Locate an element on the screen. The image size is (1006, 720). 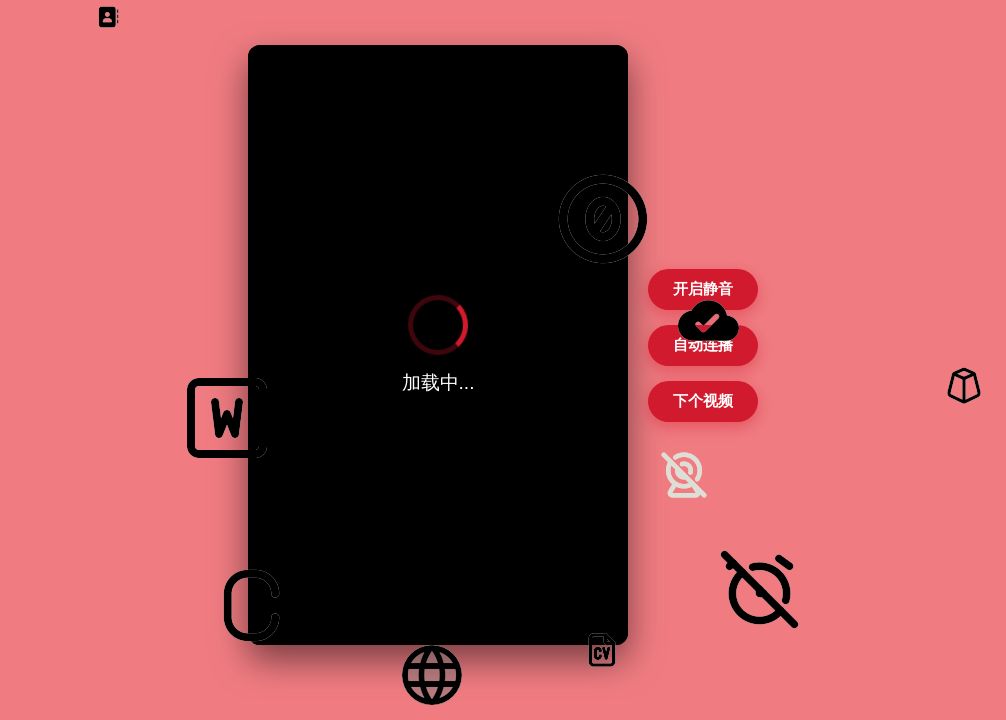
view 3D object or model is located at coordinates (964, 386).